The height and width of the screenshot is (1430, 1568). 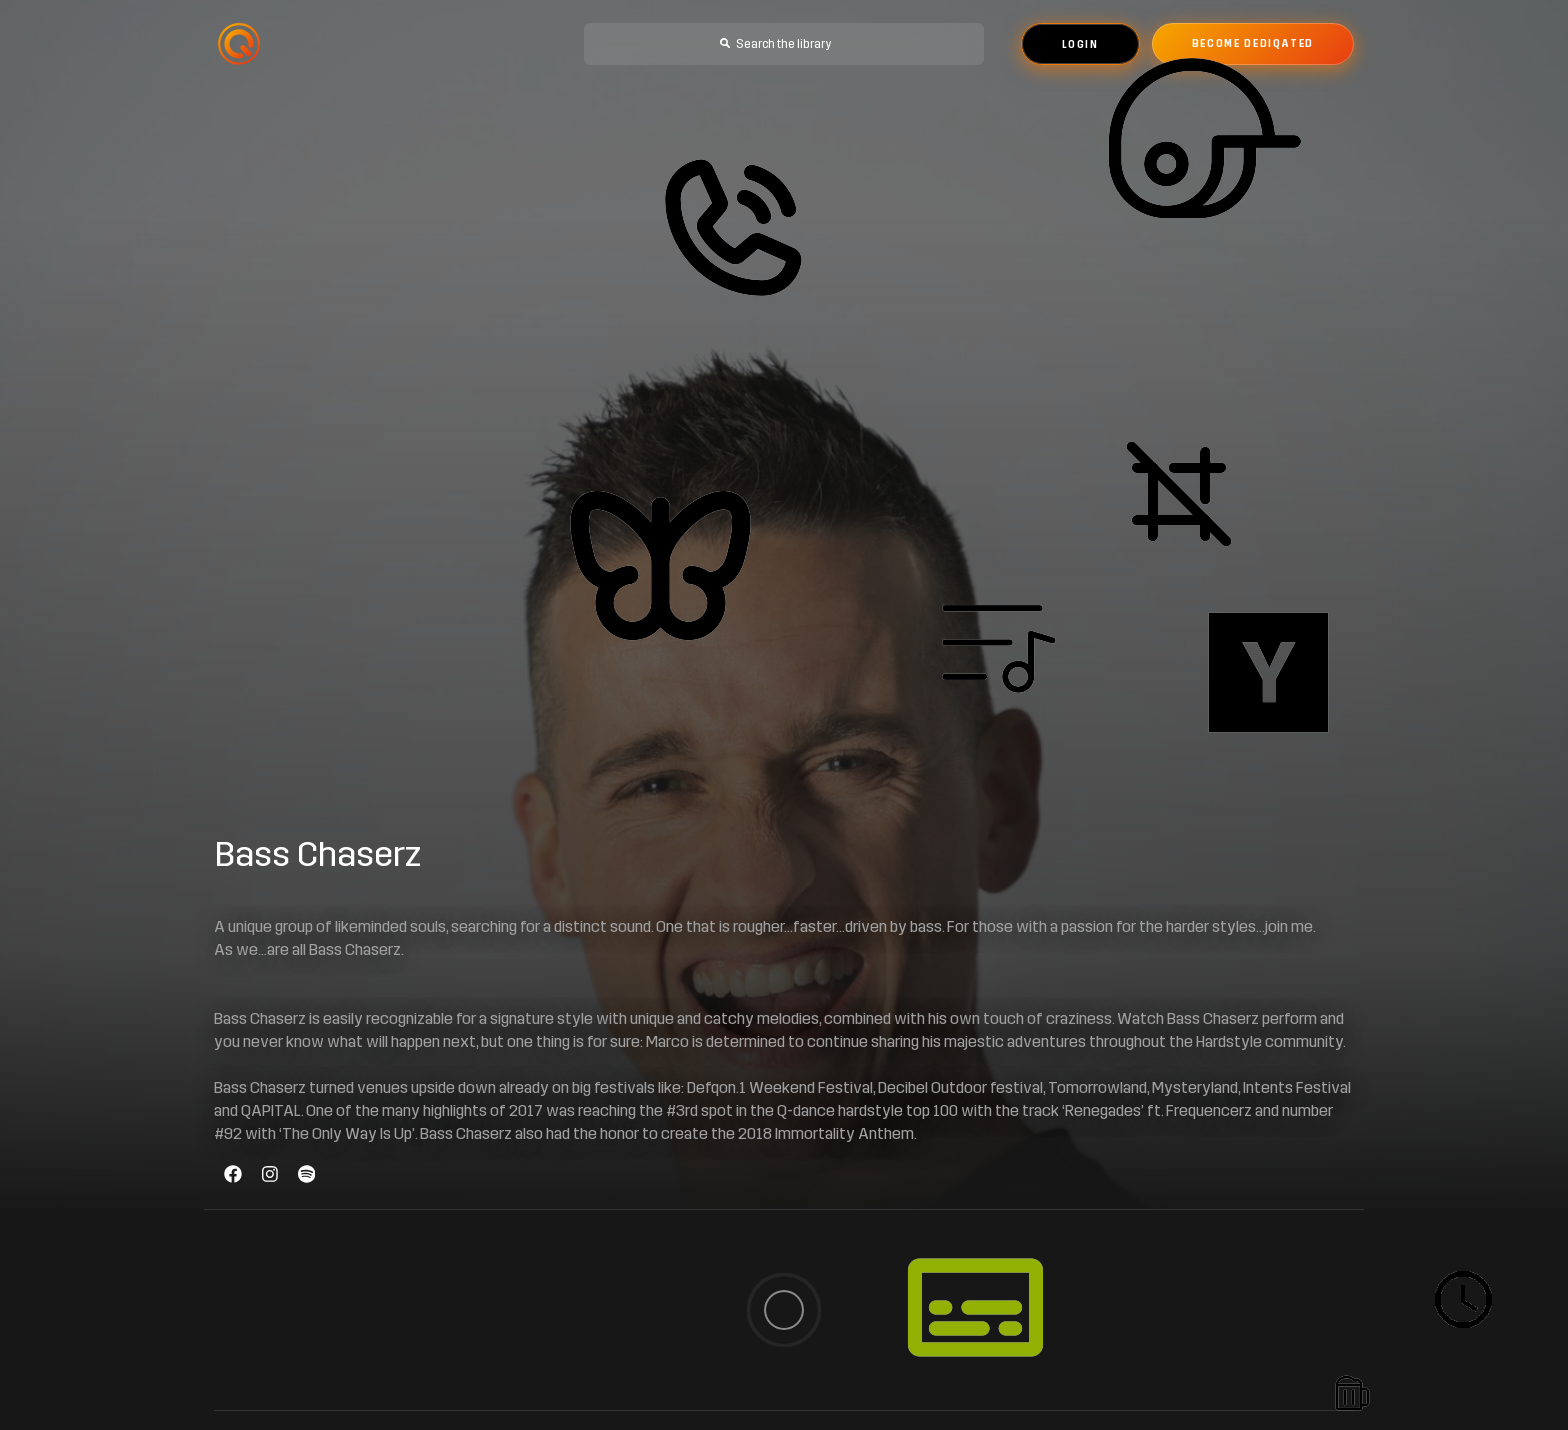 What do you see at coordinates (1179, 494) in the screenshot?
I see `disable frame or crop boundaries` at bounding box center [1179, 494].